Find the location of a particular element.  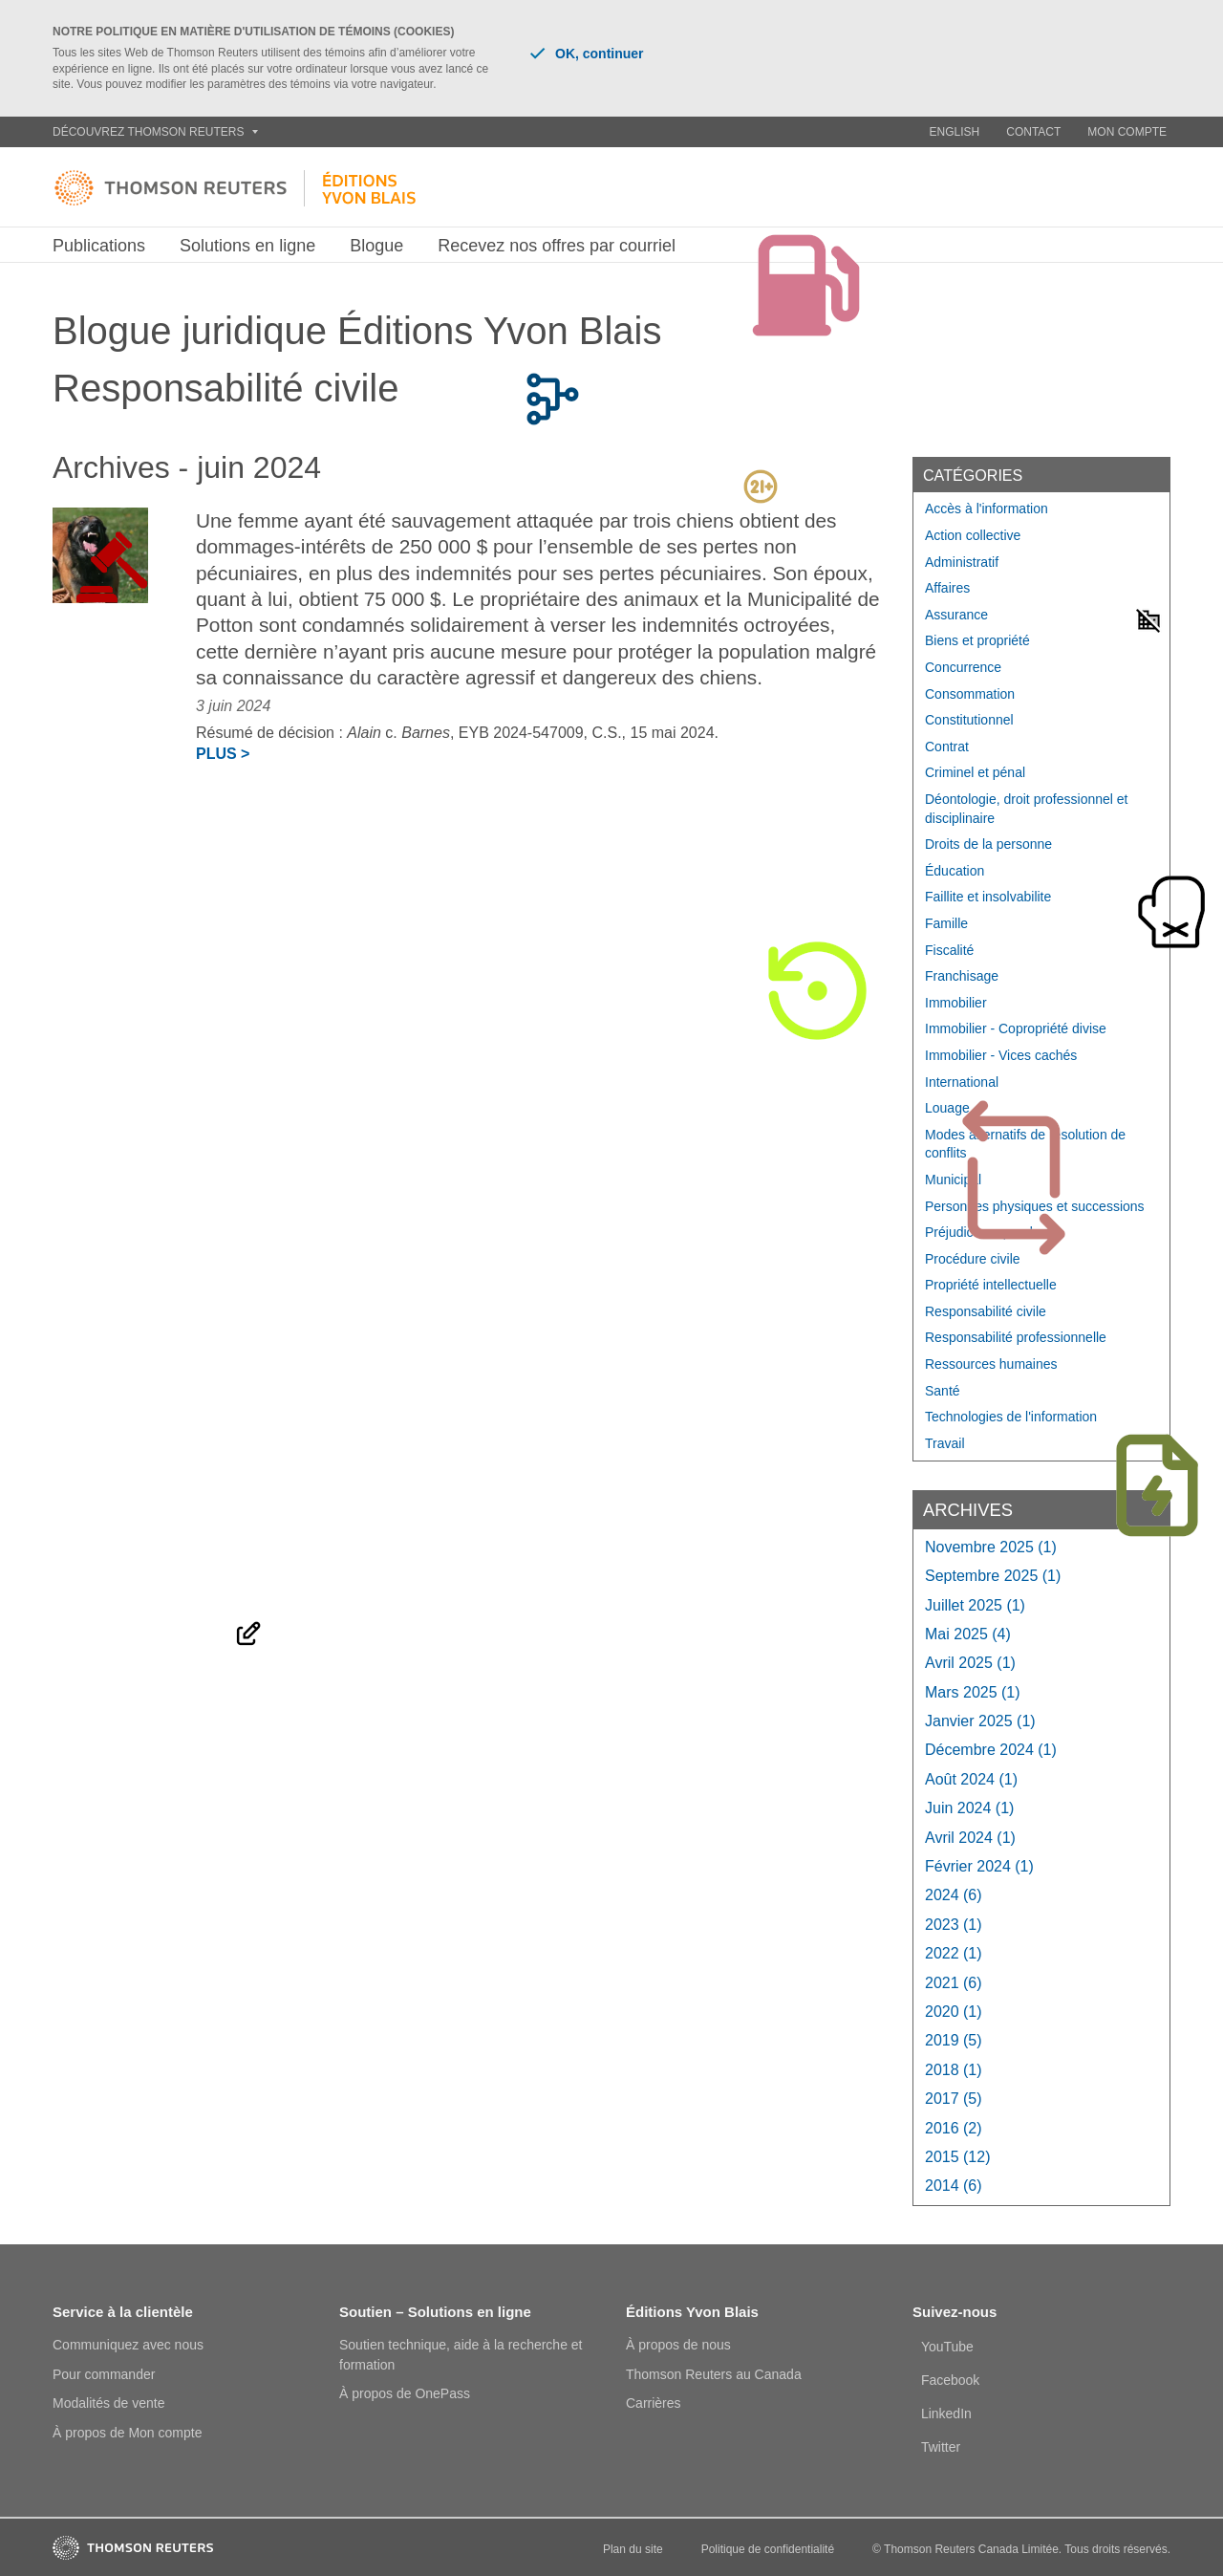

indicates a domain or website is disabled is located at coordinates (1148, 619).